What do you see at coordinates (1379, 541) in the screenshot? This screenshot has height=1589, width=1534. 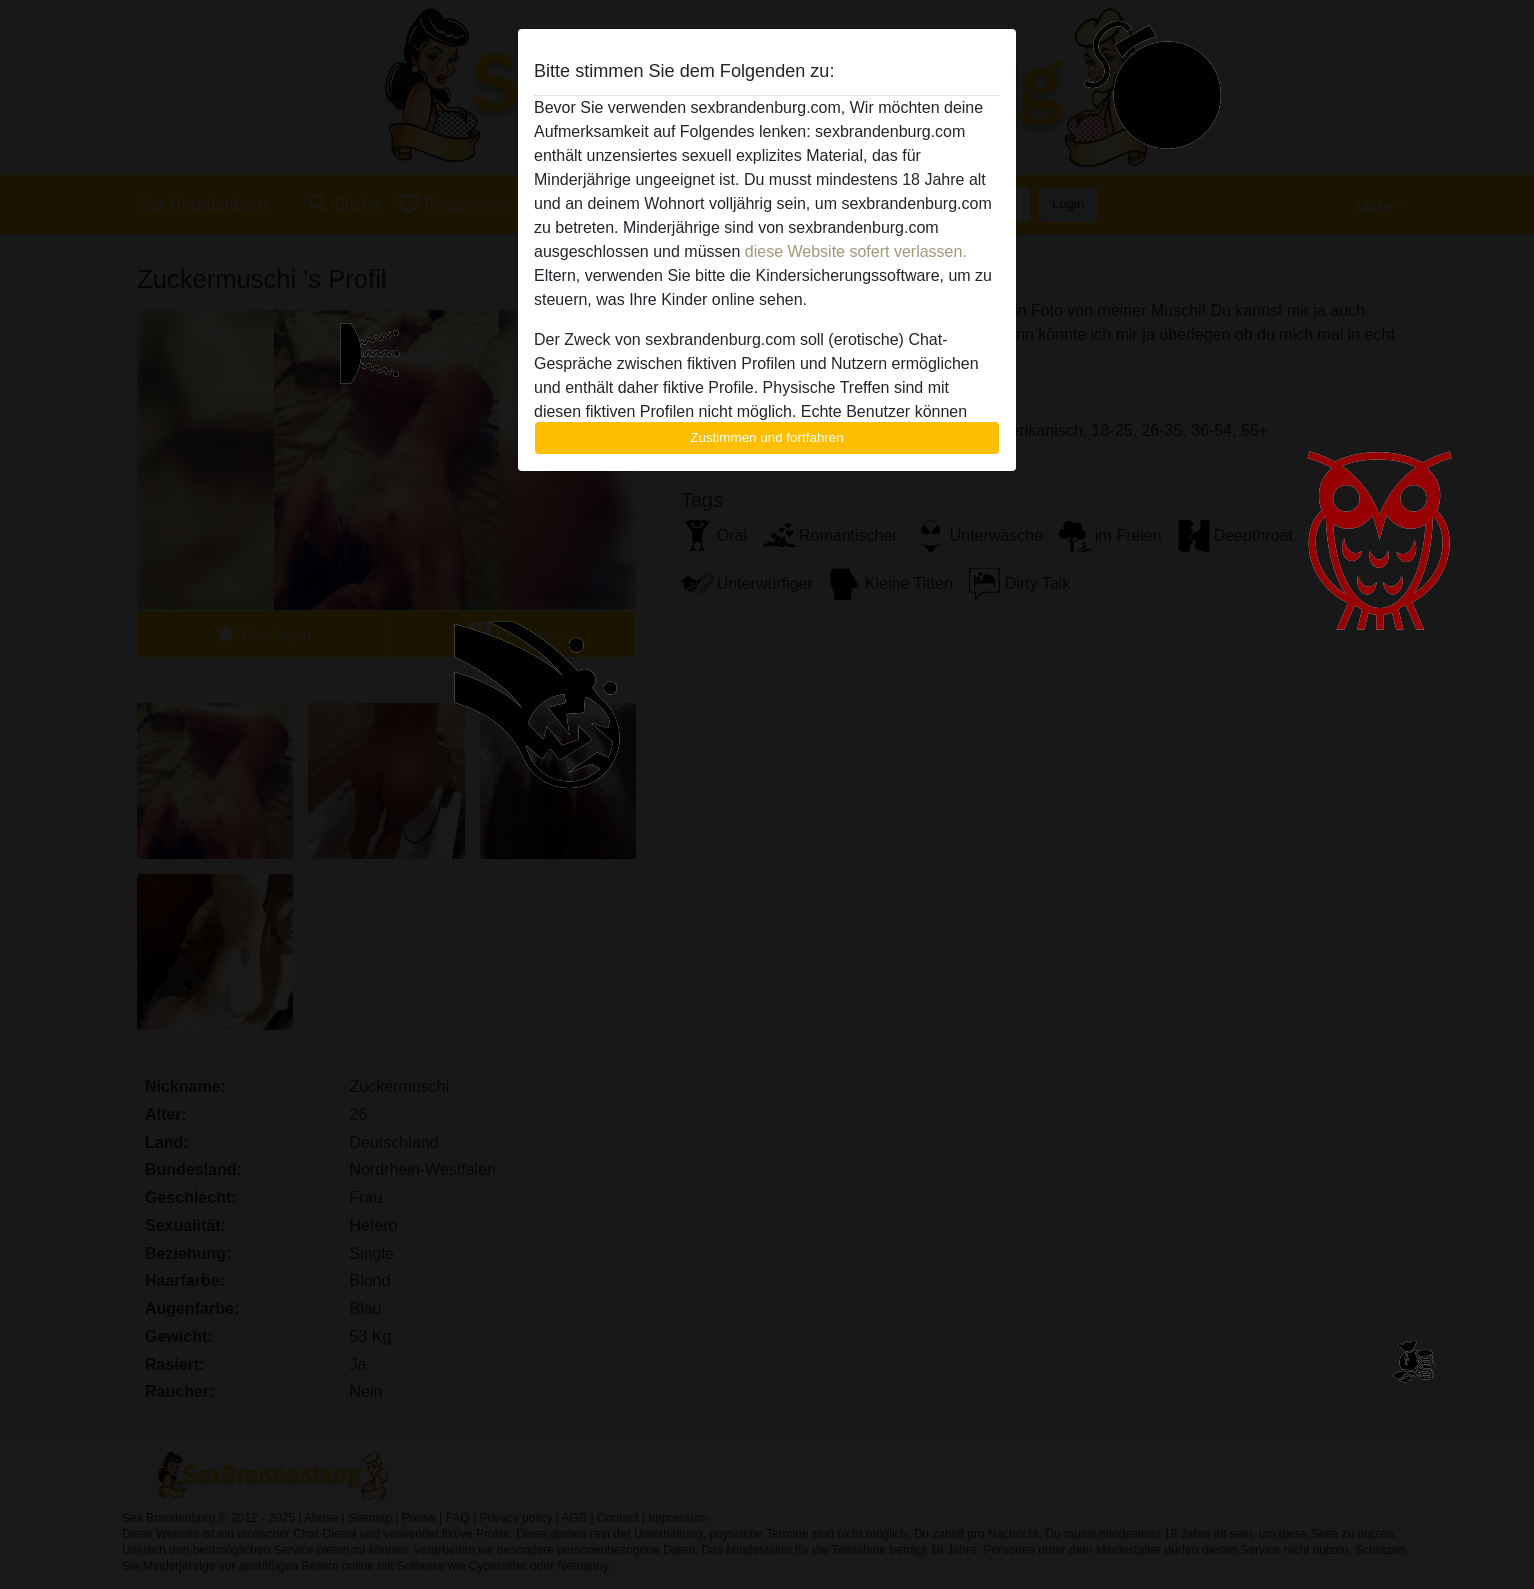 I see `access night mode or dark theme settings` at bounding box center [1379, 541].